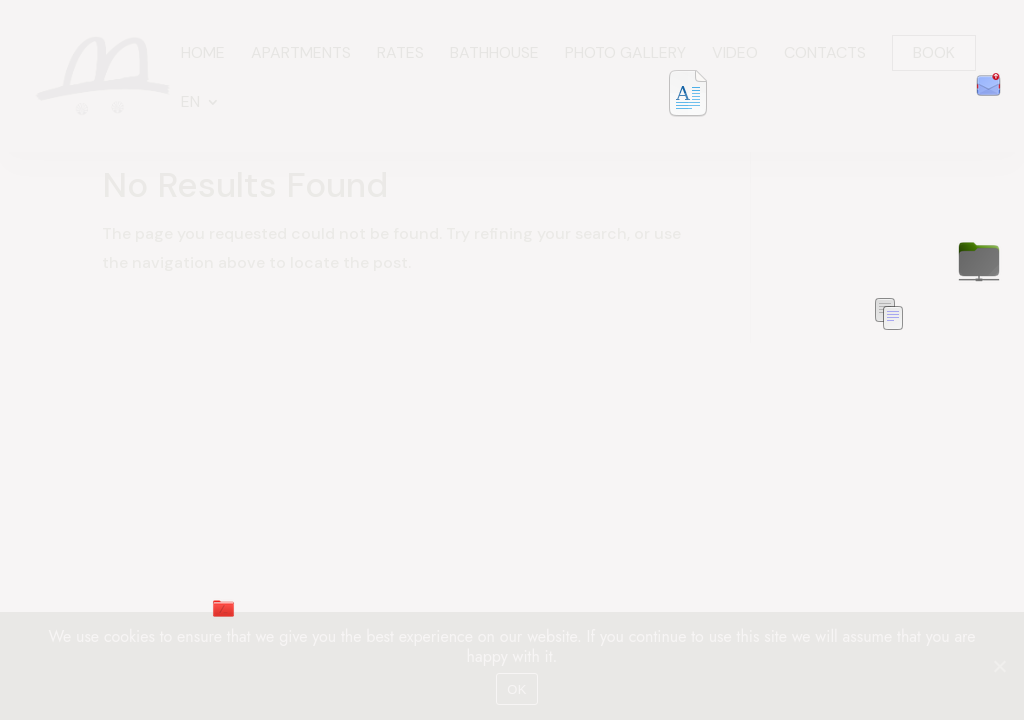  Describe the element at coordinates (223, 608) in the screenshot. I see `access the root directory folder` at that location.